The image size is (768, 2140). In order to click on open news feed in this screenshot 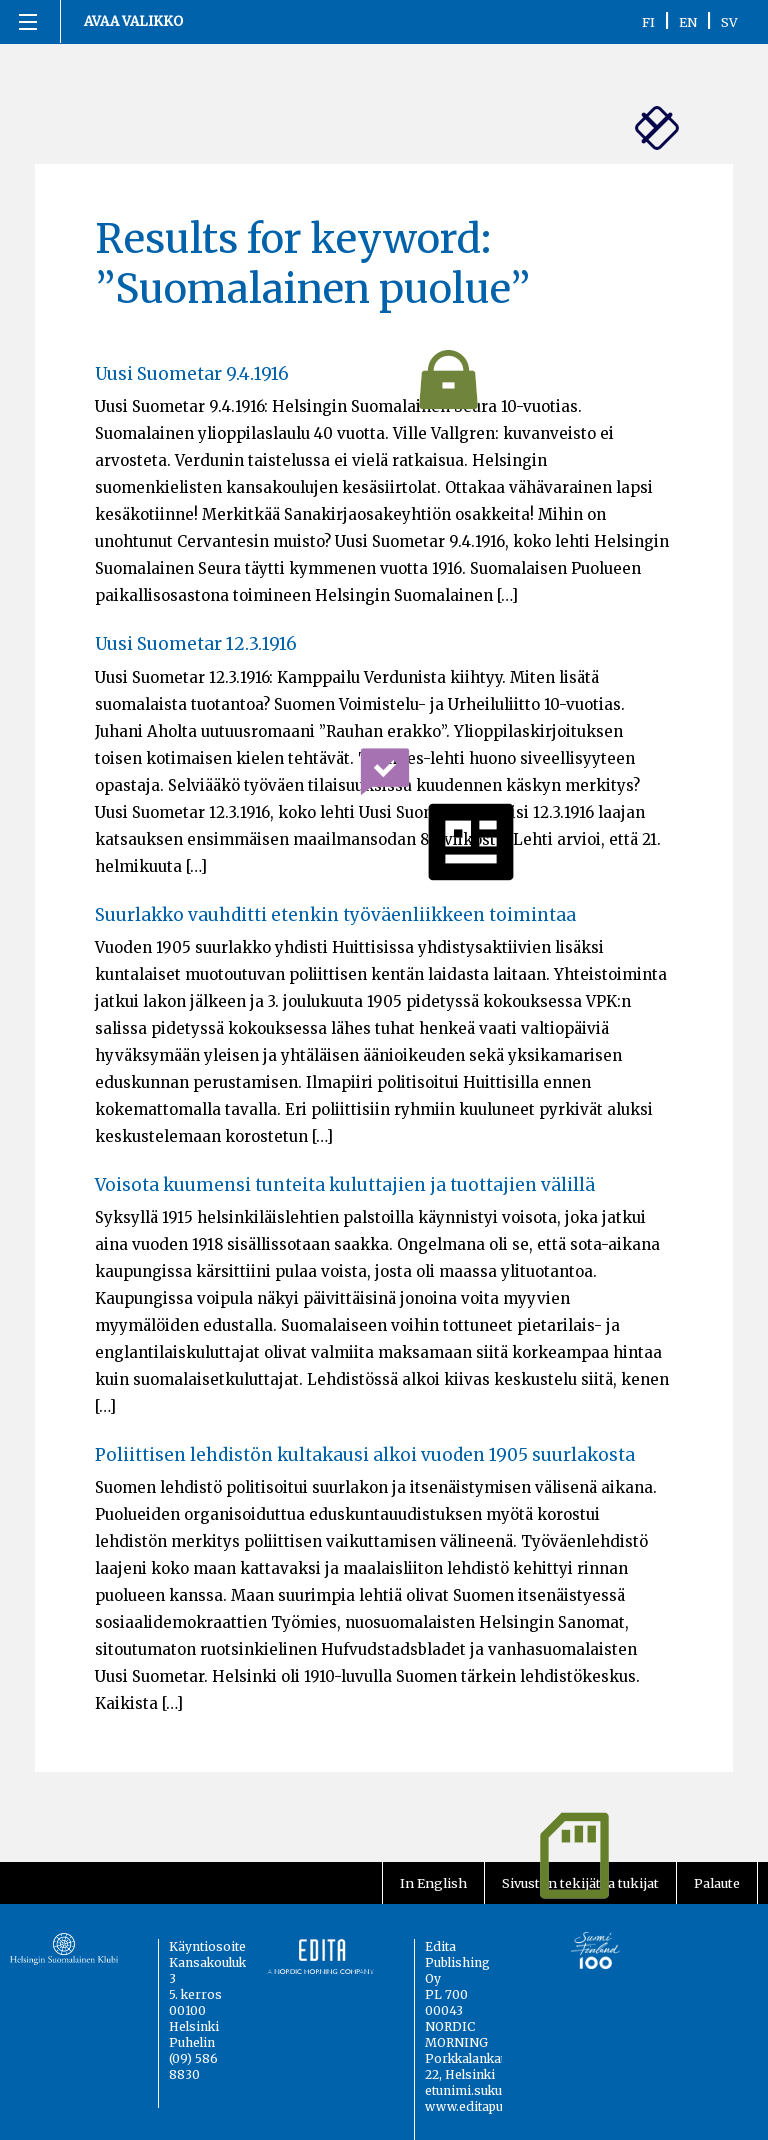, I will do `click(471, 842)`.